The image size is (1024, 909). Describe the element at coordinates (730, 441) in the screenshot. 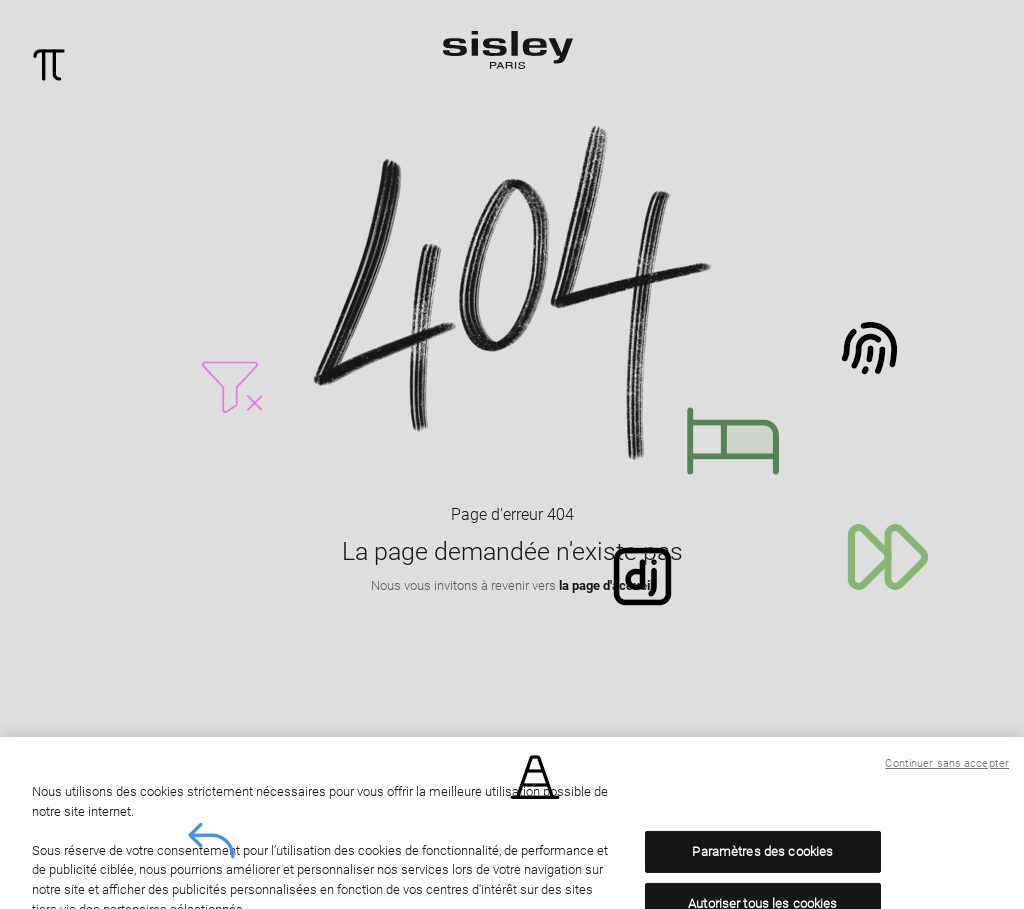

I see `view hotel or accommodation options` at that location.